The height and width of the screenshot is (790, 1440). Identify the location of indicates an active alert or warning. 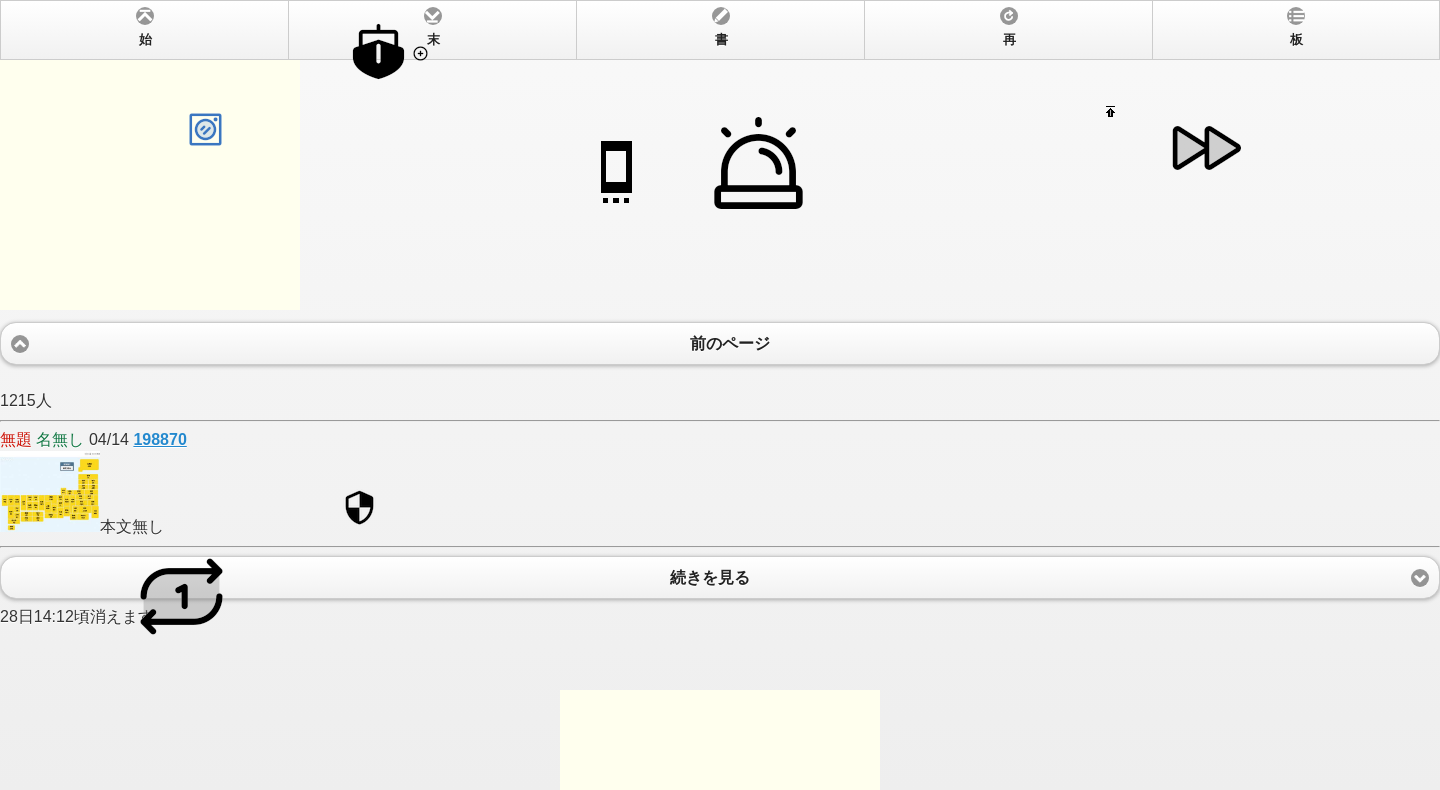
(758, 171).